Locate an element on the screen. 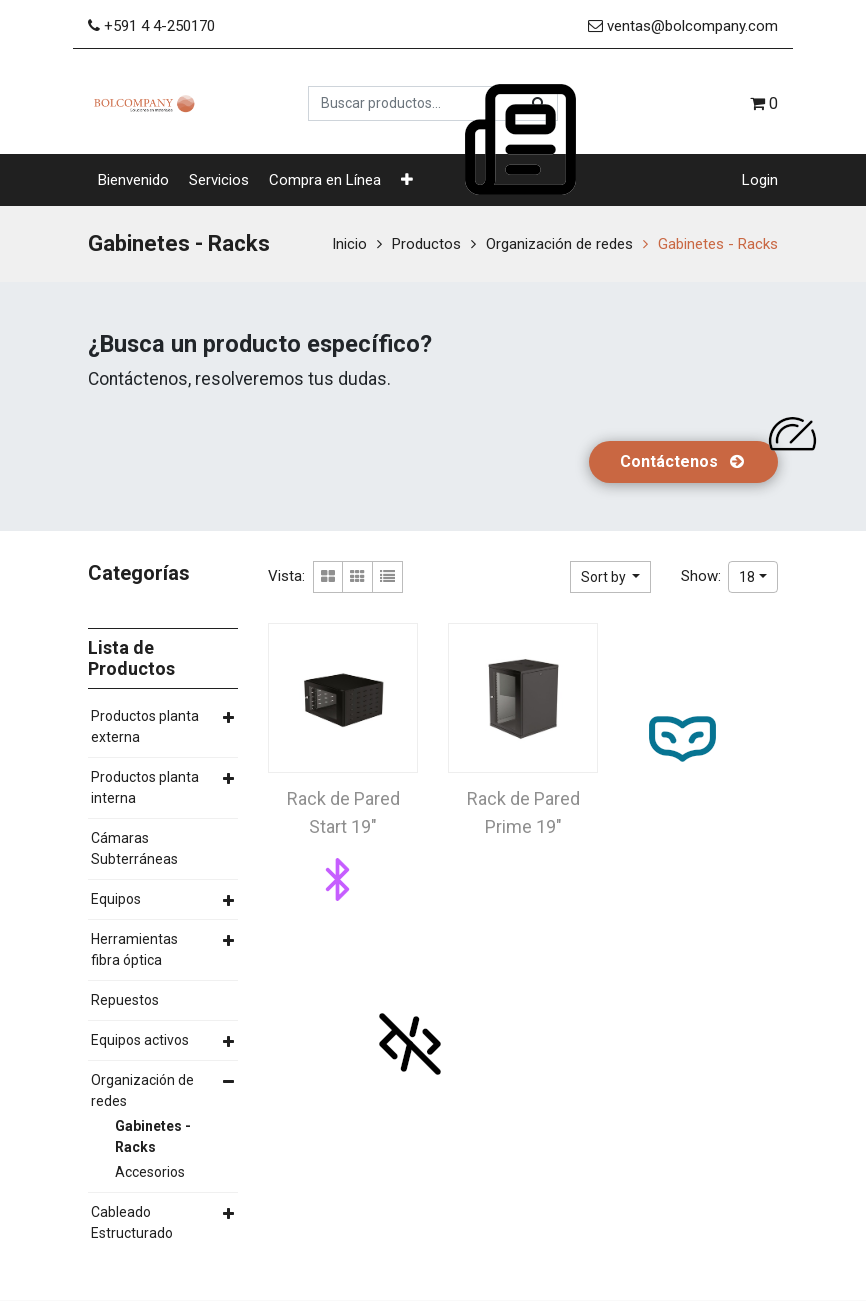 This screenshot has width=866, height=1301. toggle bluetooth connectivity on or off is located at coordinates (337, 879).